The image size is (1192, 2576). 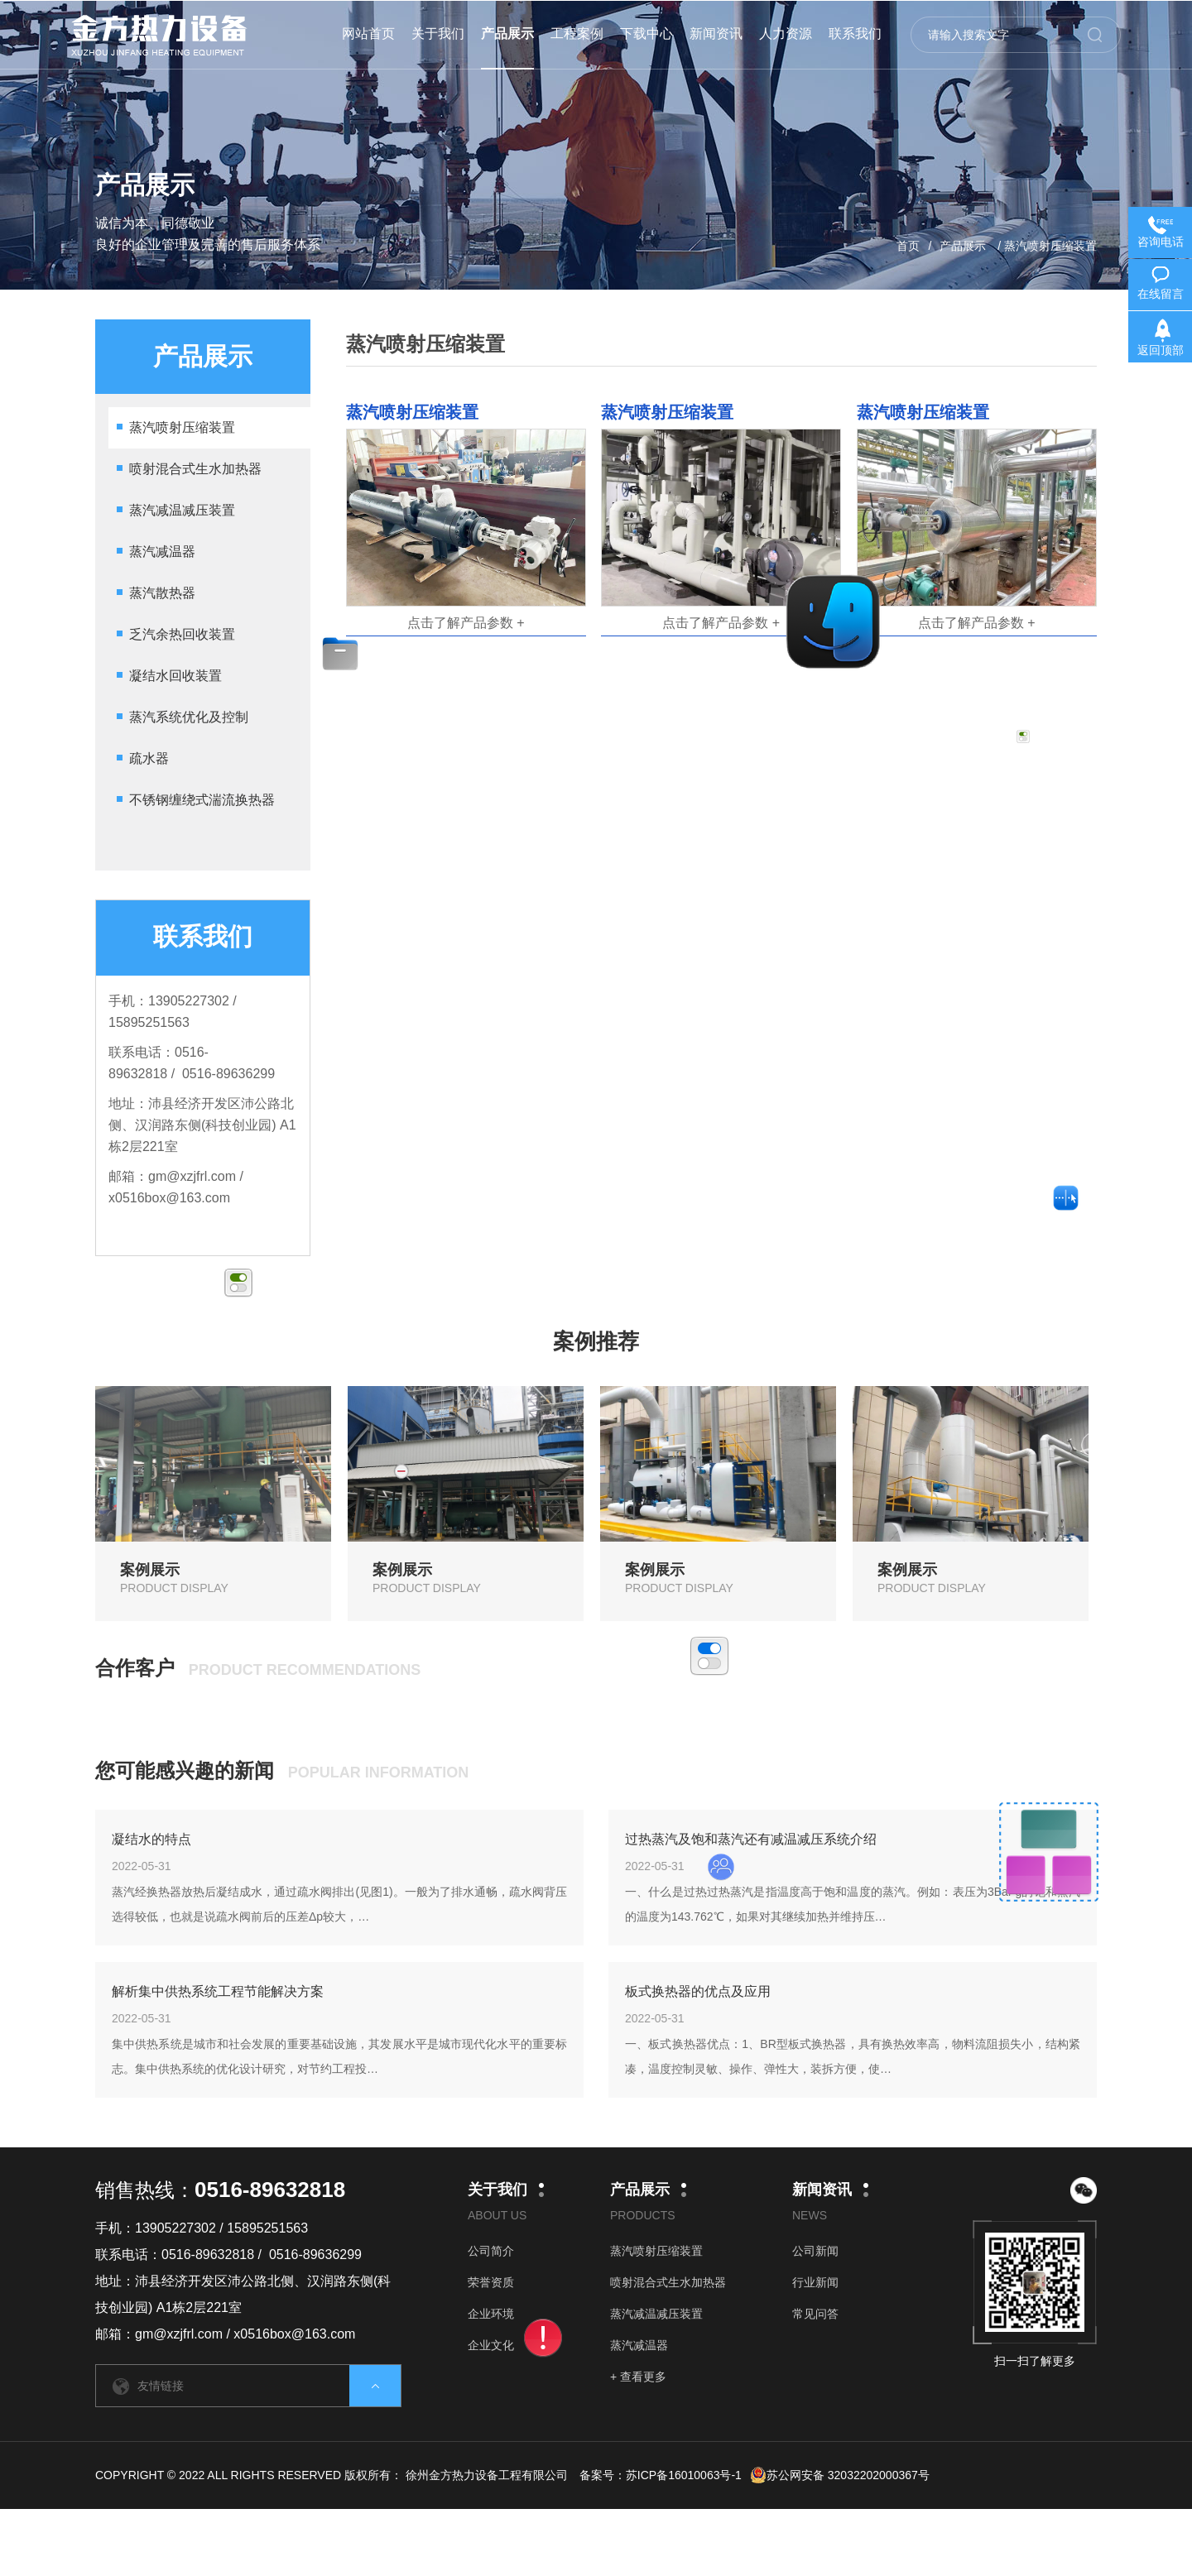 I want to click on open the file manager application, so click(x=340, y=654).